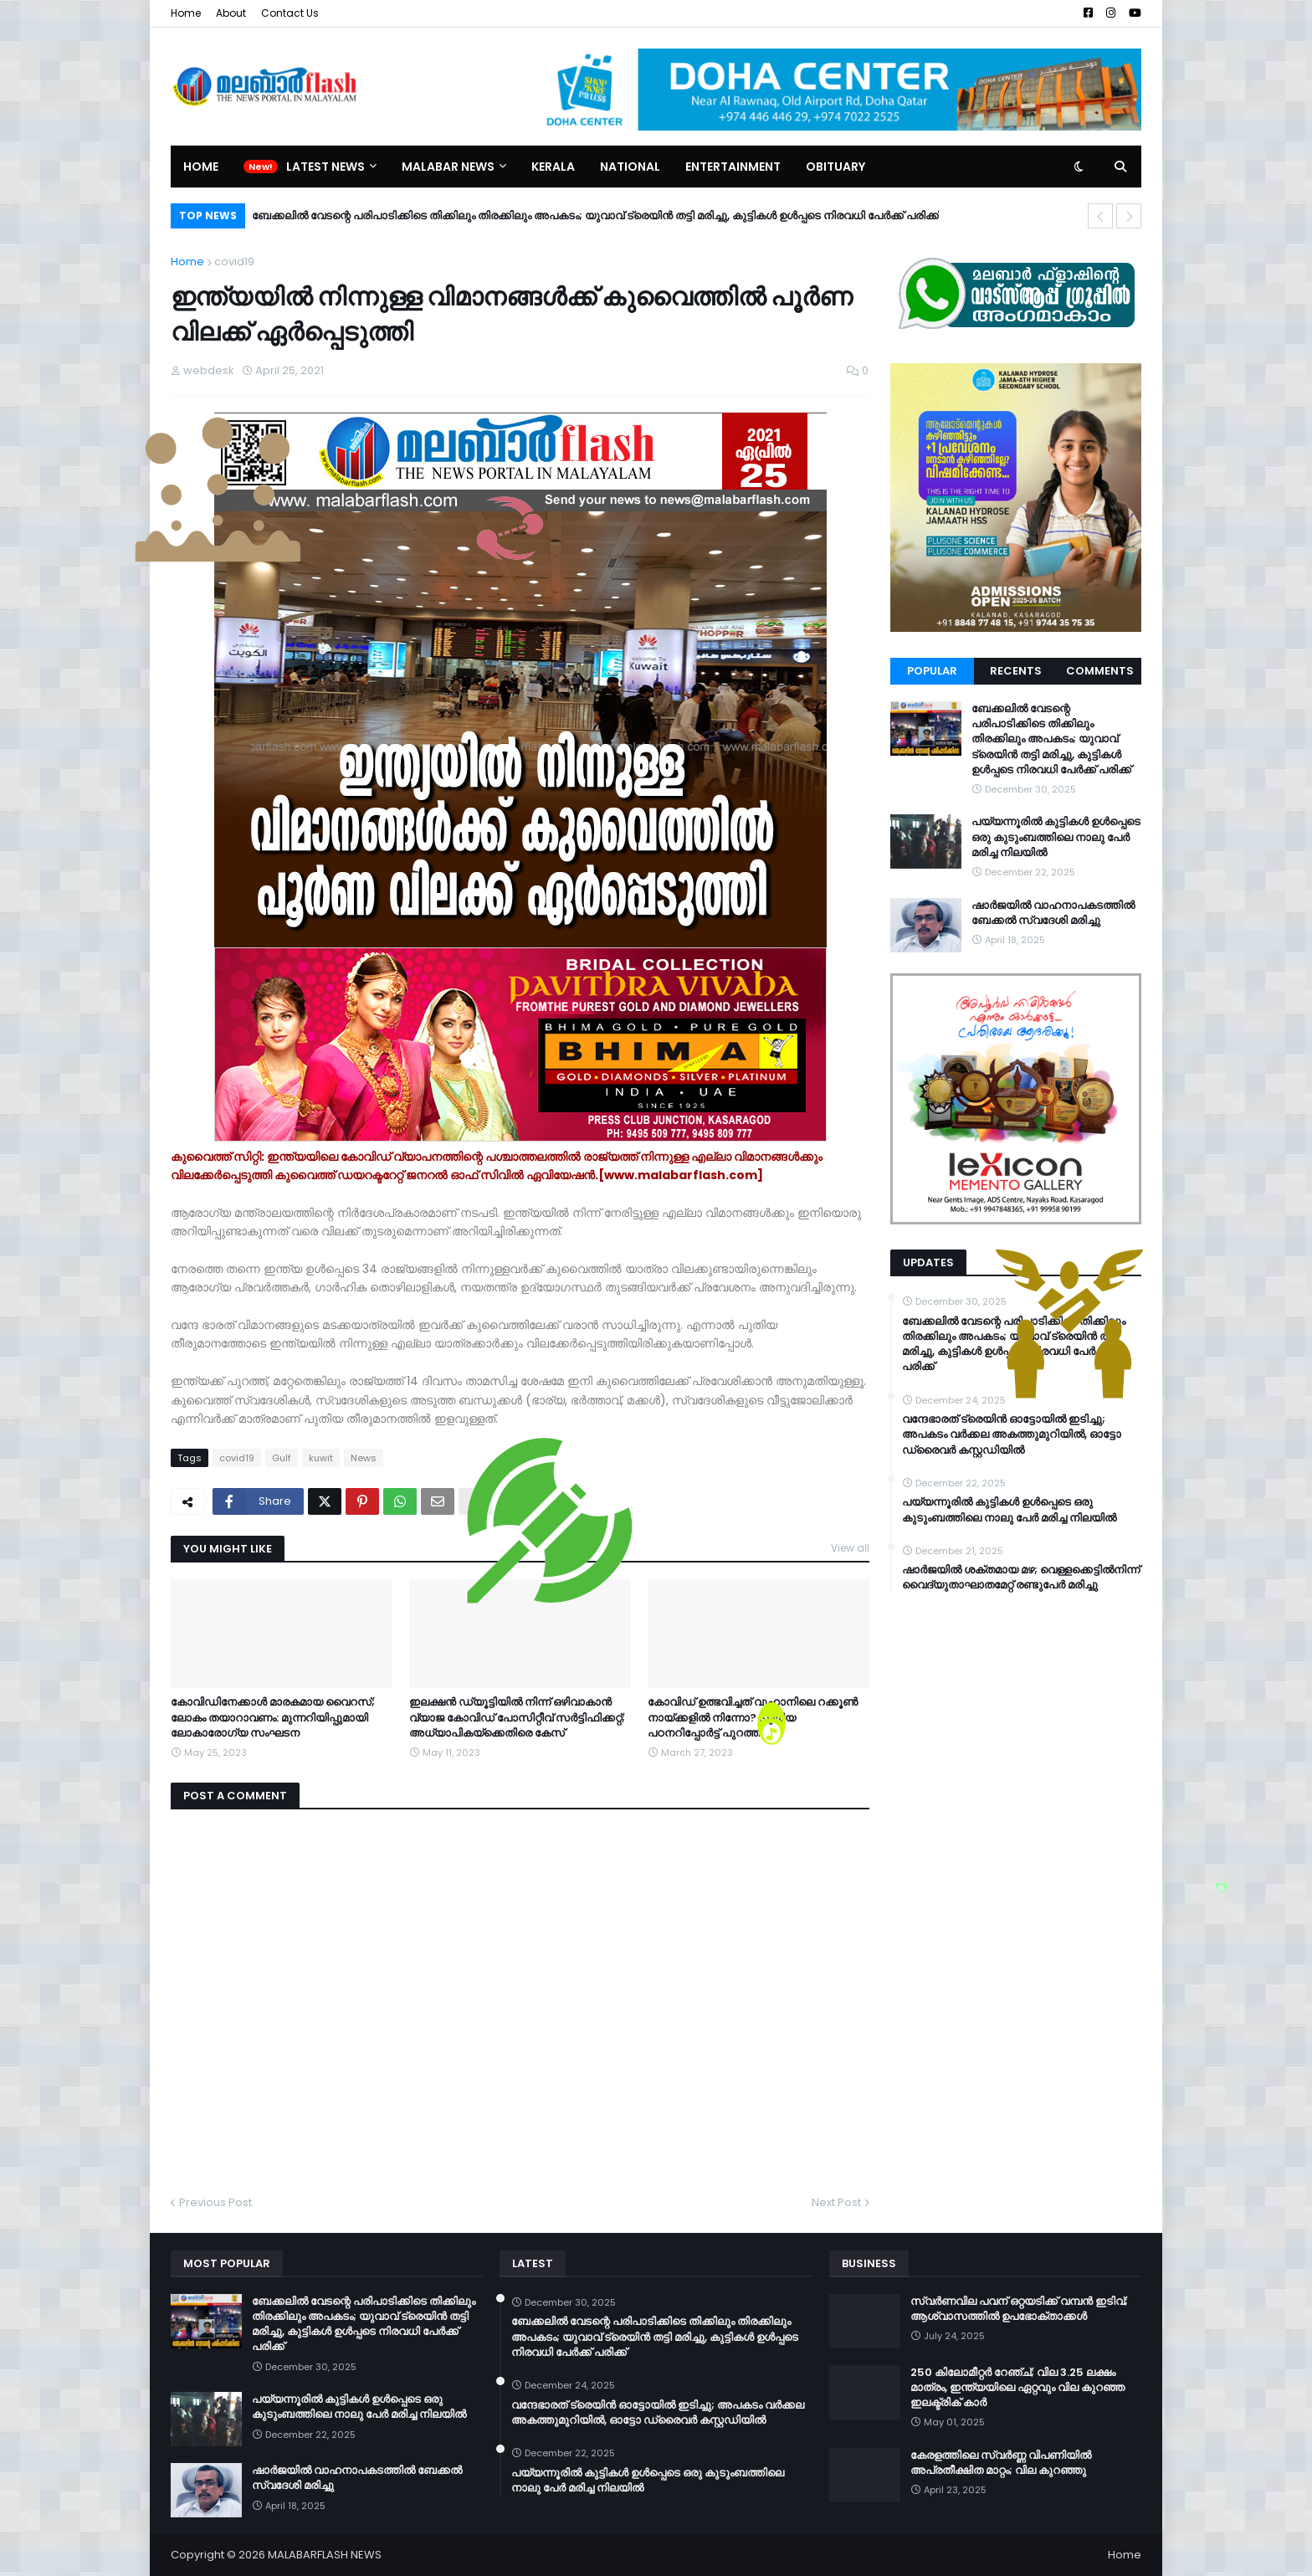 The height and width of the screenshot is (2576, 1312). I want to click on the lovers tarot card in a fortune telling or divination app, so click(1069, 1325).